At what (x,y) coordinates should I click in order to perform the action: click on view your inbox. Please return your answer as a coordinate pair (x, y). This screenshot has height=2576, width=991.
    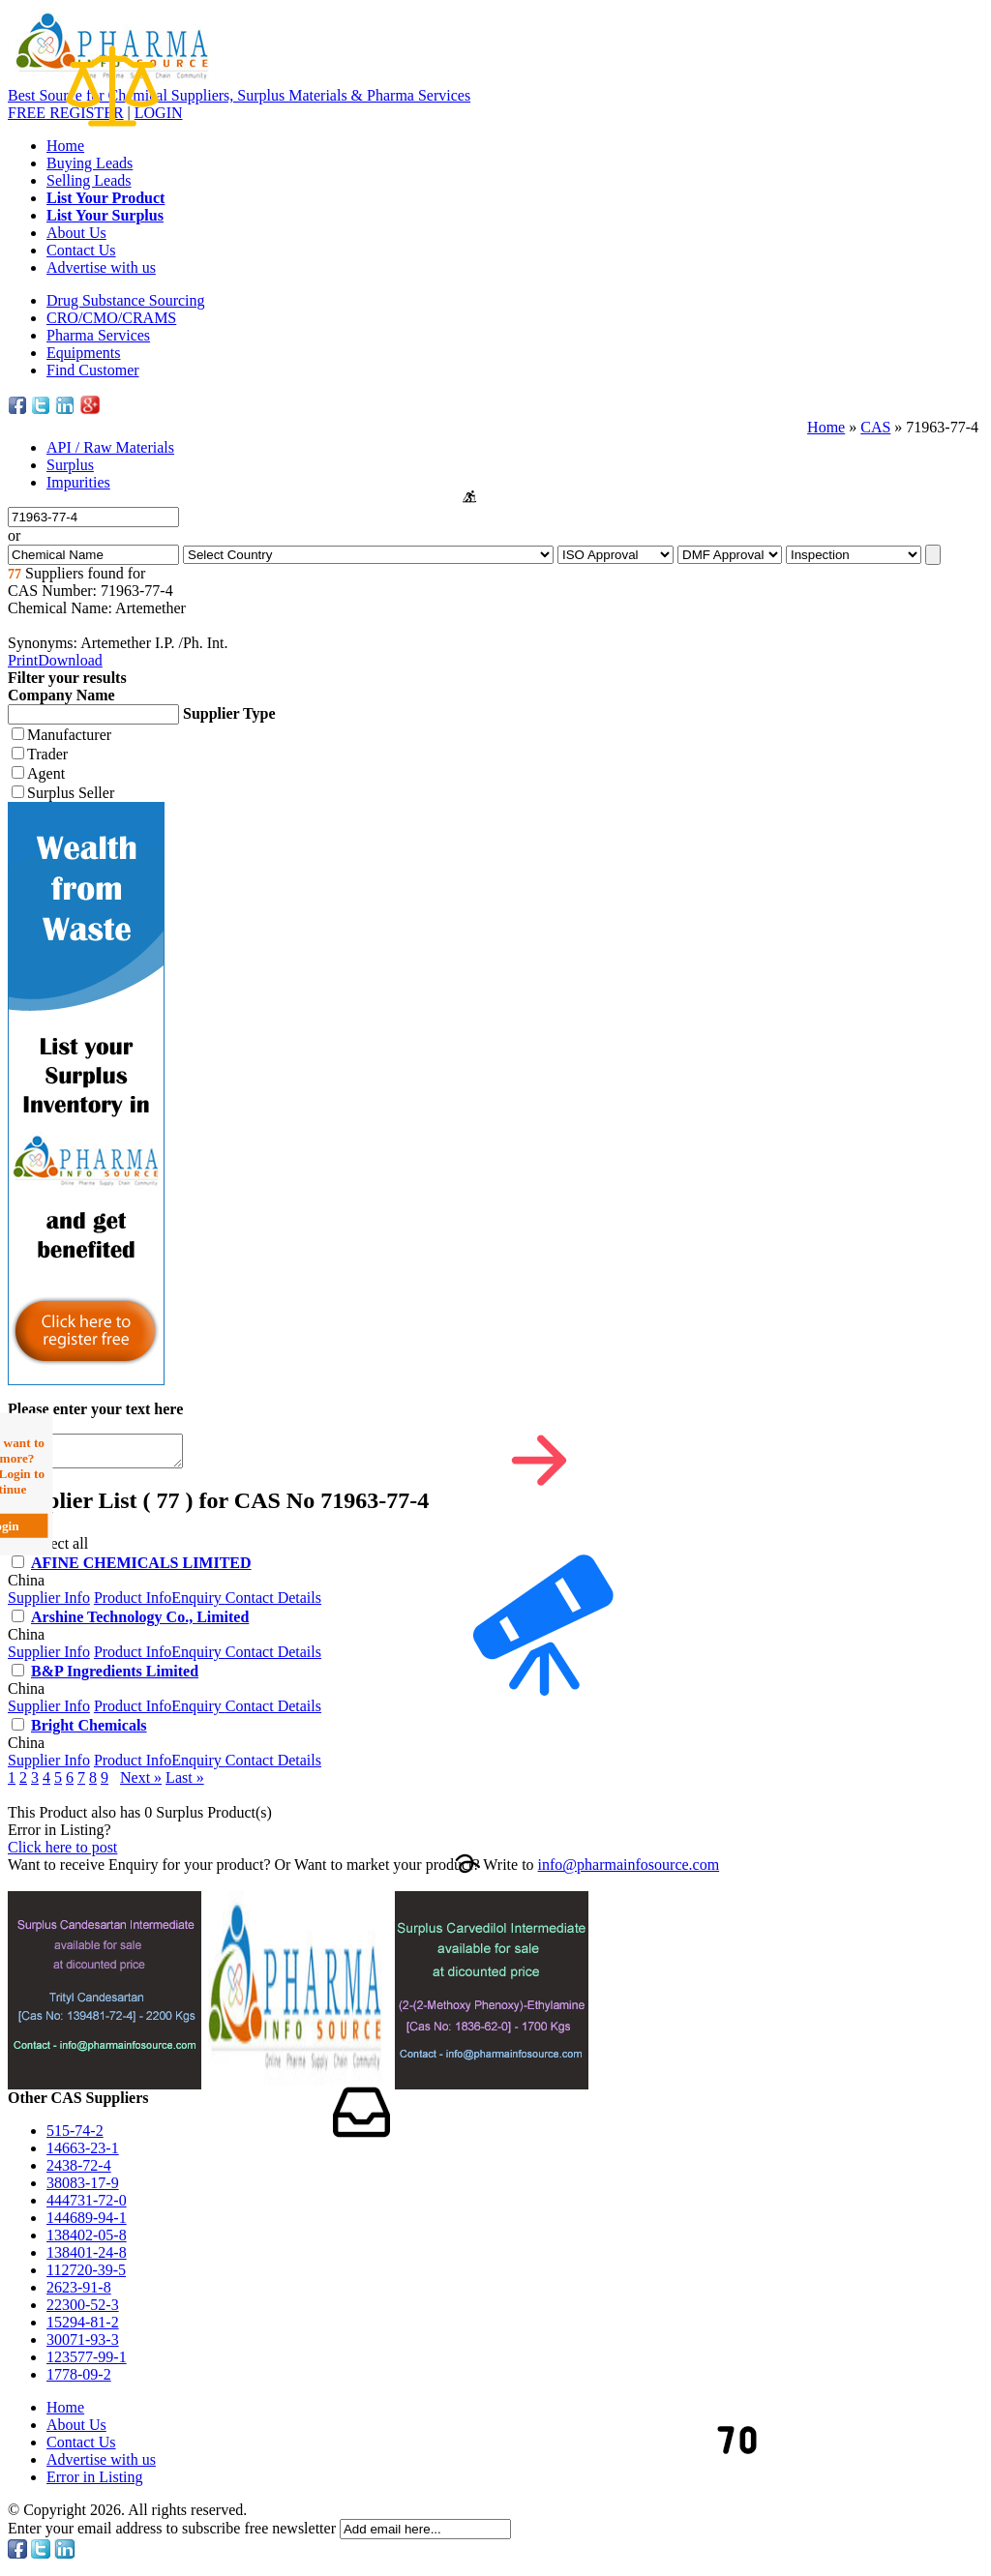
    Looking at the image, I should click on (361, 2112).